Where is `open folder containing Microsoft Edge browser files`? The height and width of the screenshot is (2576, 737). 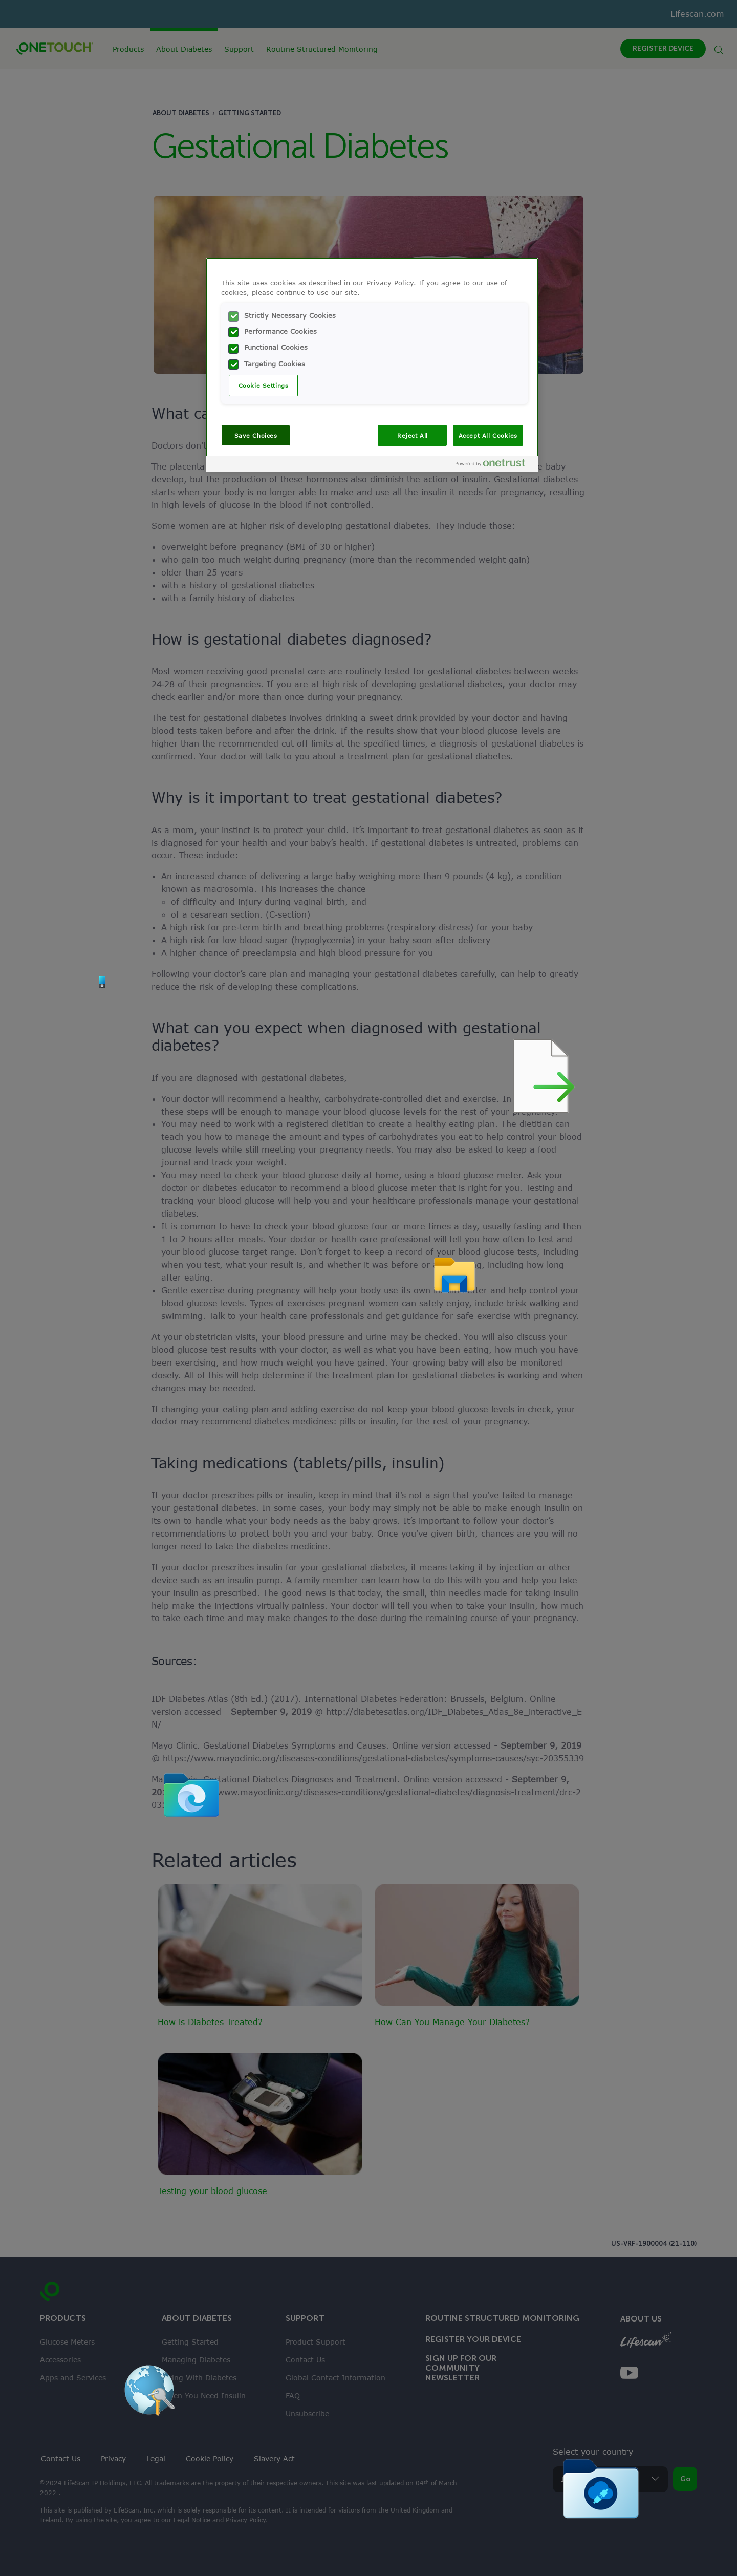 open folder containing Microsoft Edge browser files is located at coordinates (191, 1796).